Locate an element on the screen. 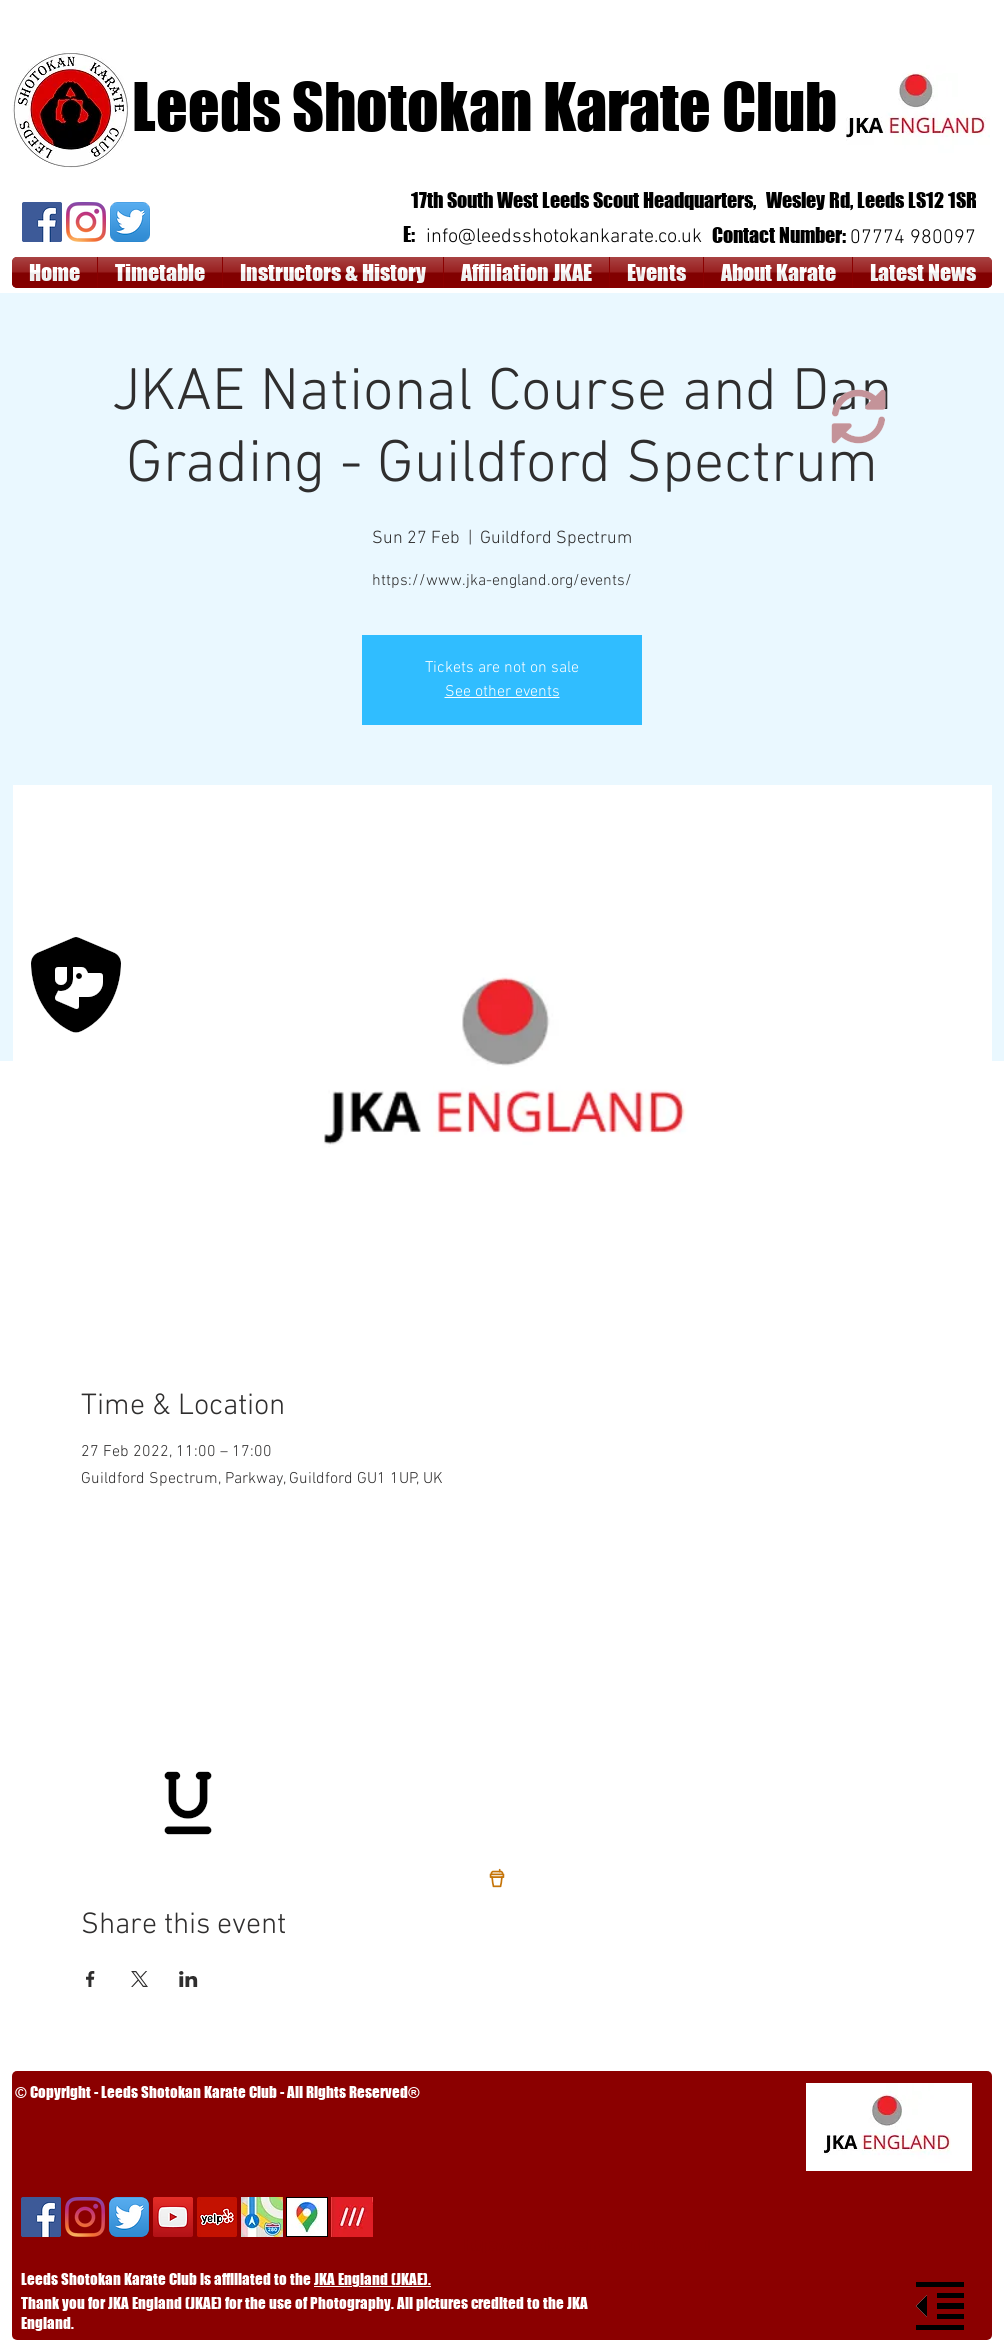 The image size is (1004, 2340). apply underline formatting to selected text is located at coordinates (188, 1803).